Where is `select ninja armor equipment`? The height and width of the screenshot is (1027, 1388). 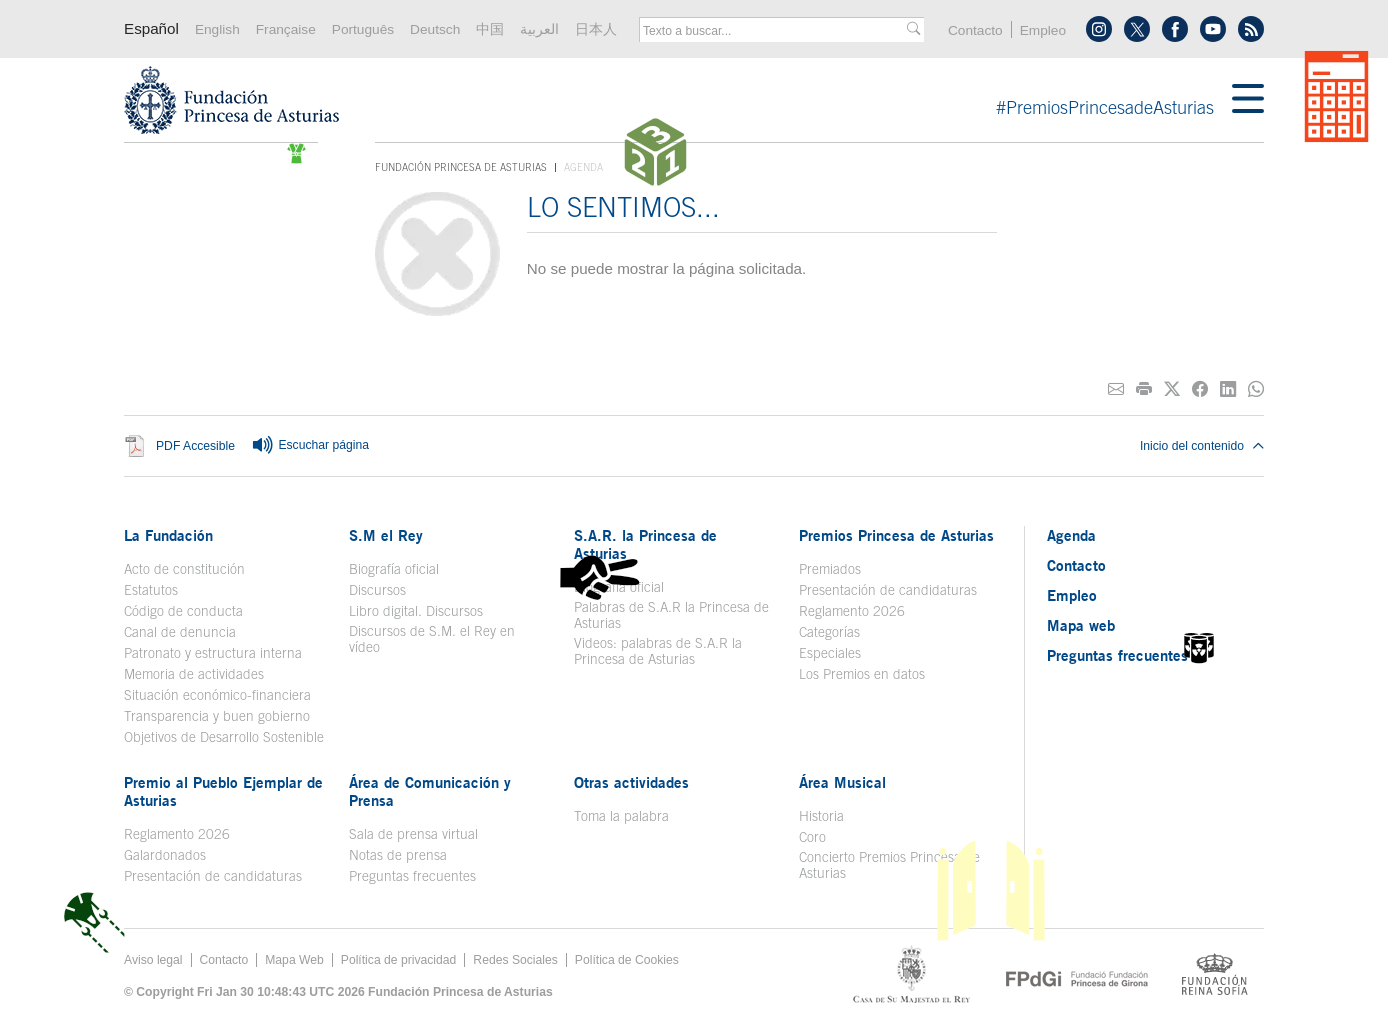 select ninja armor equipment is located at coordinates (296, 153).